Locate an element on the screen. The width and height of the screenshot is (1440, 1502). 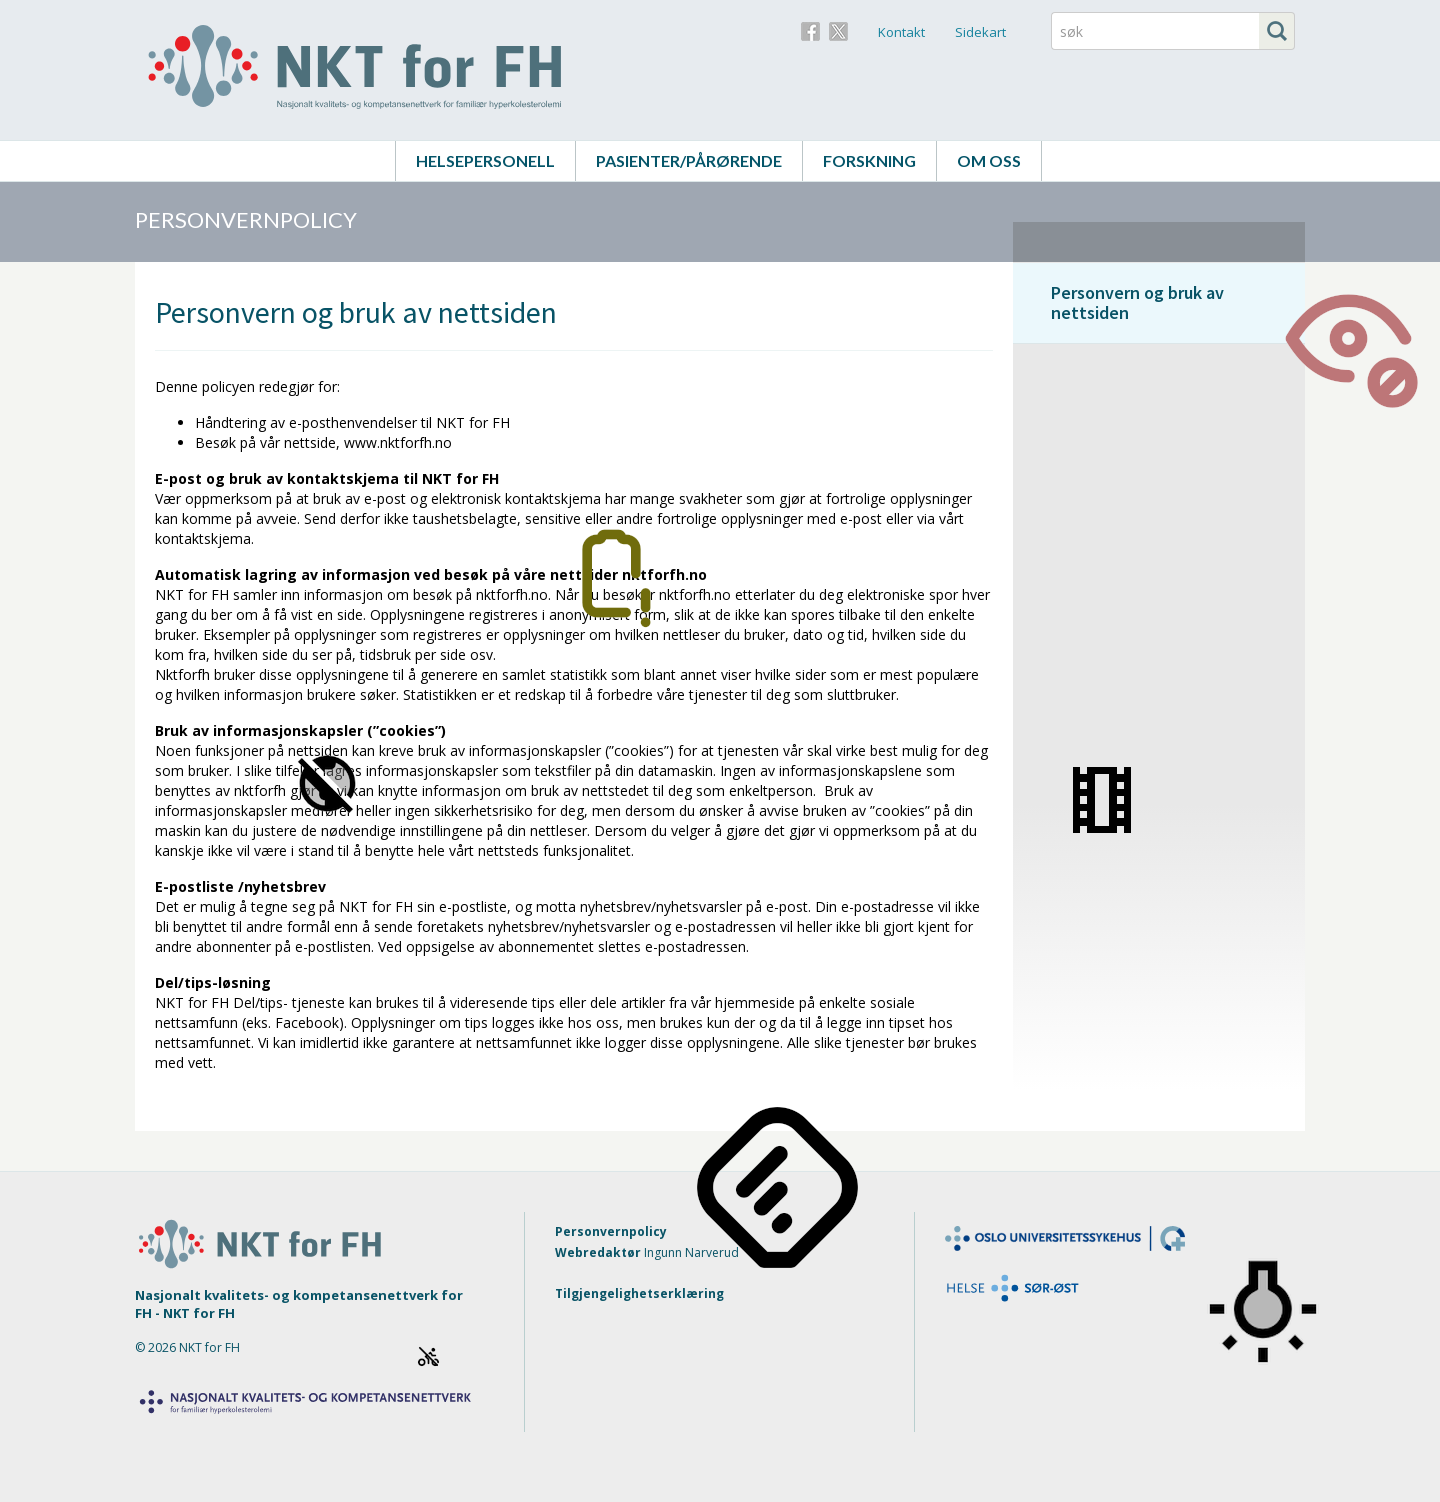
adjust incandescent light settings is located at coordinates (1263, 1309).